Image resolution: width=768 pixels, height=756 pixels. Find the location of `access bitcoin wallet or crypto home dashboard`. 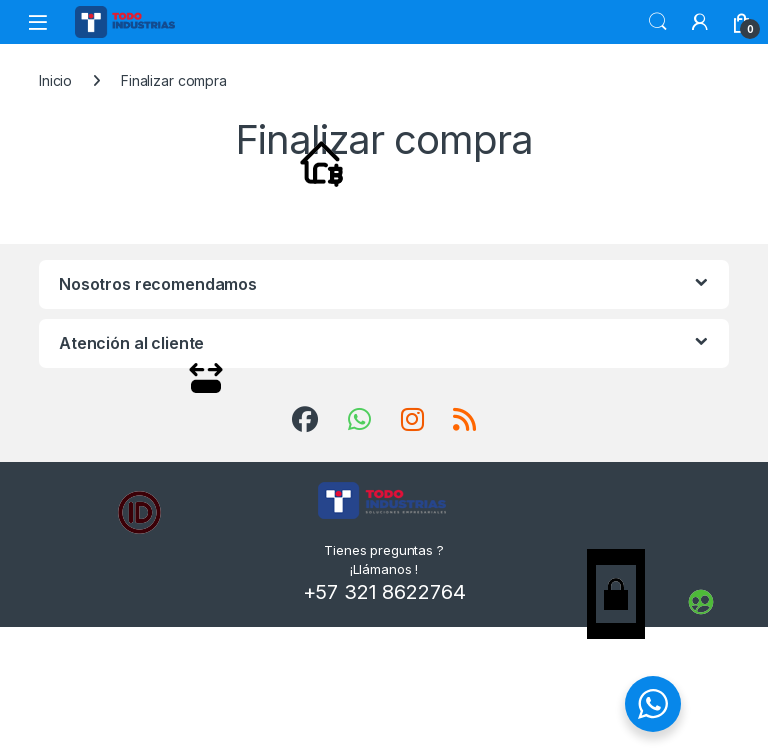

access bitcoin wallet or crypto home dashboard is located at coordinates (321, 162).